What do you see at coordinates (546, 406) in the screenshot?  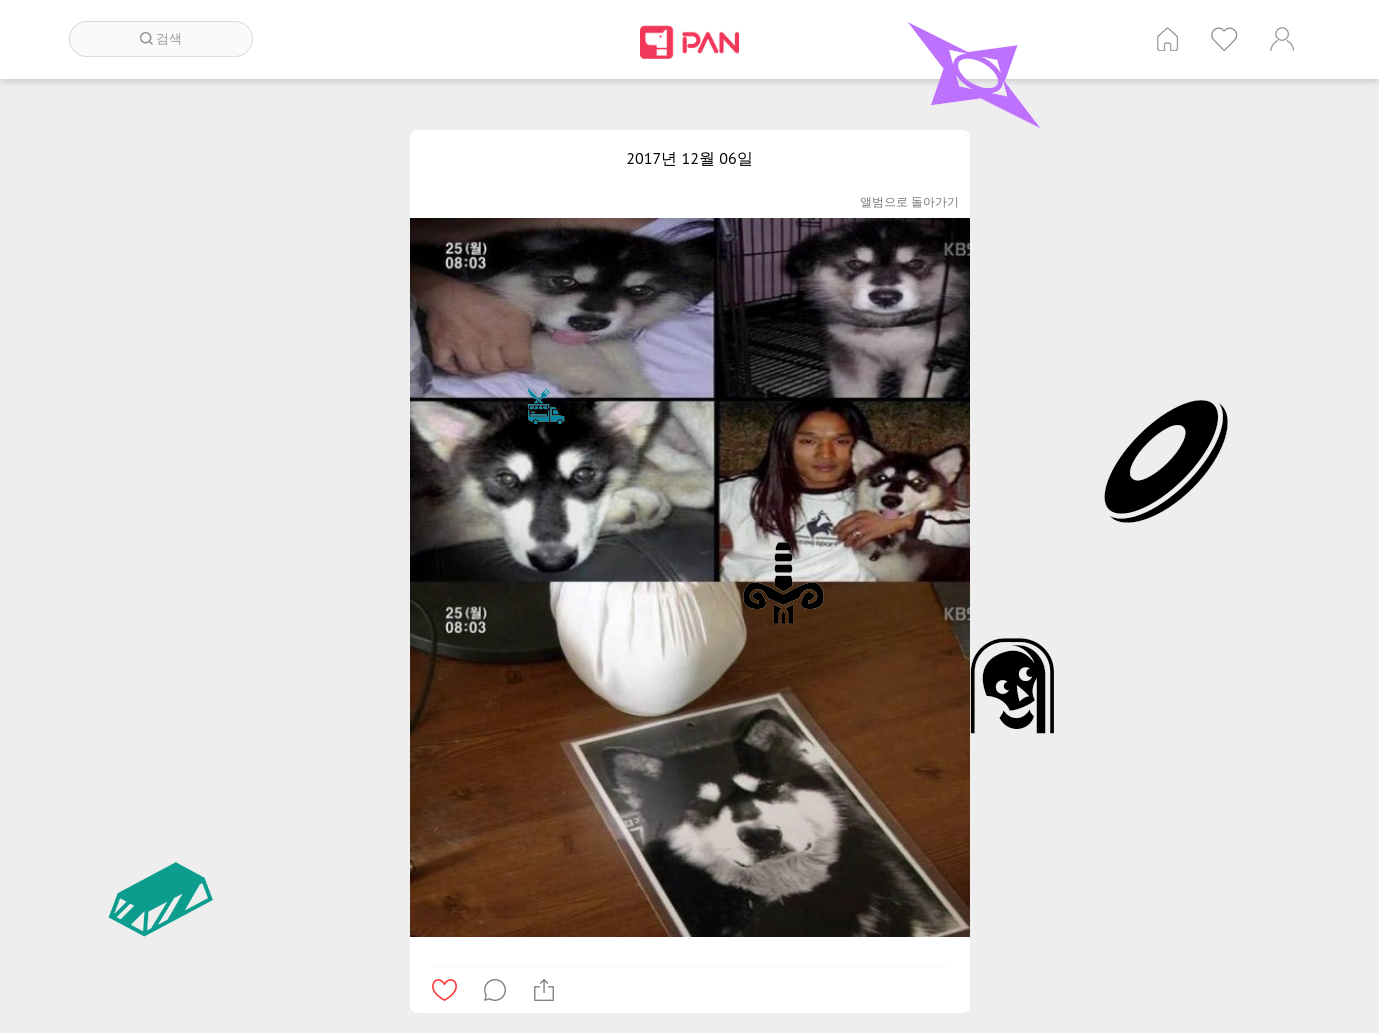 I see `find nearby food trucks` at bounding box center [546, 406].